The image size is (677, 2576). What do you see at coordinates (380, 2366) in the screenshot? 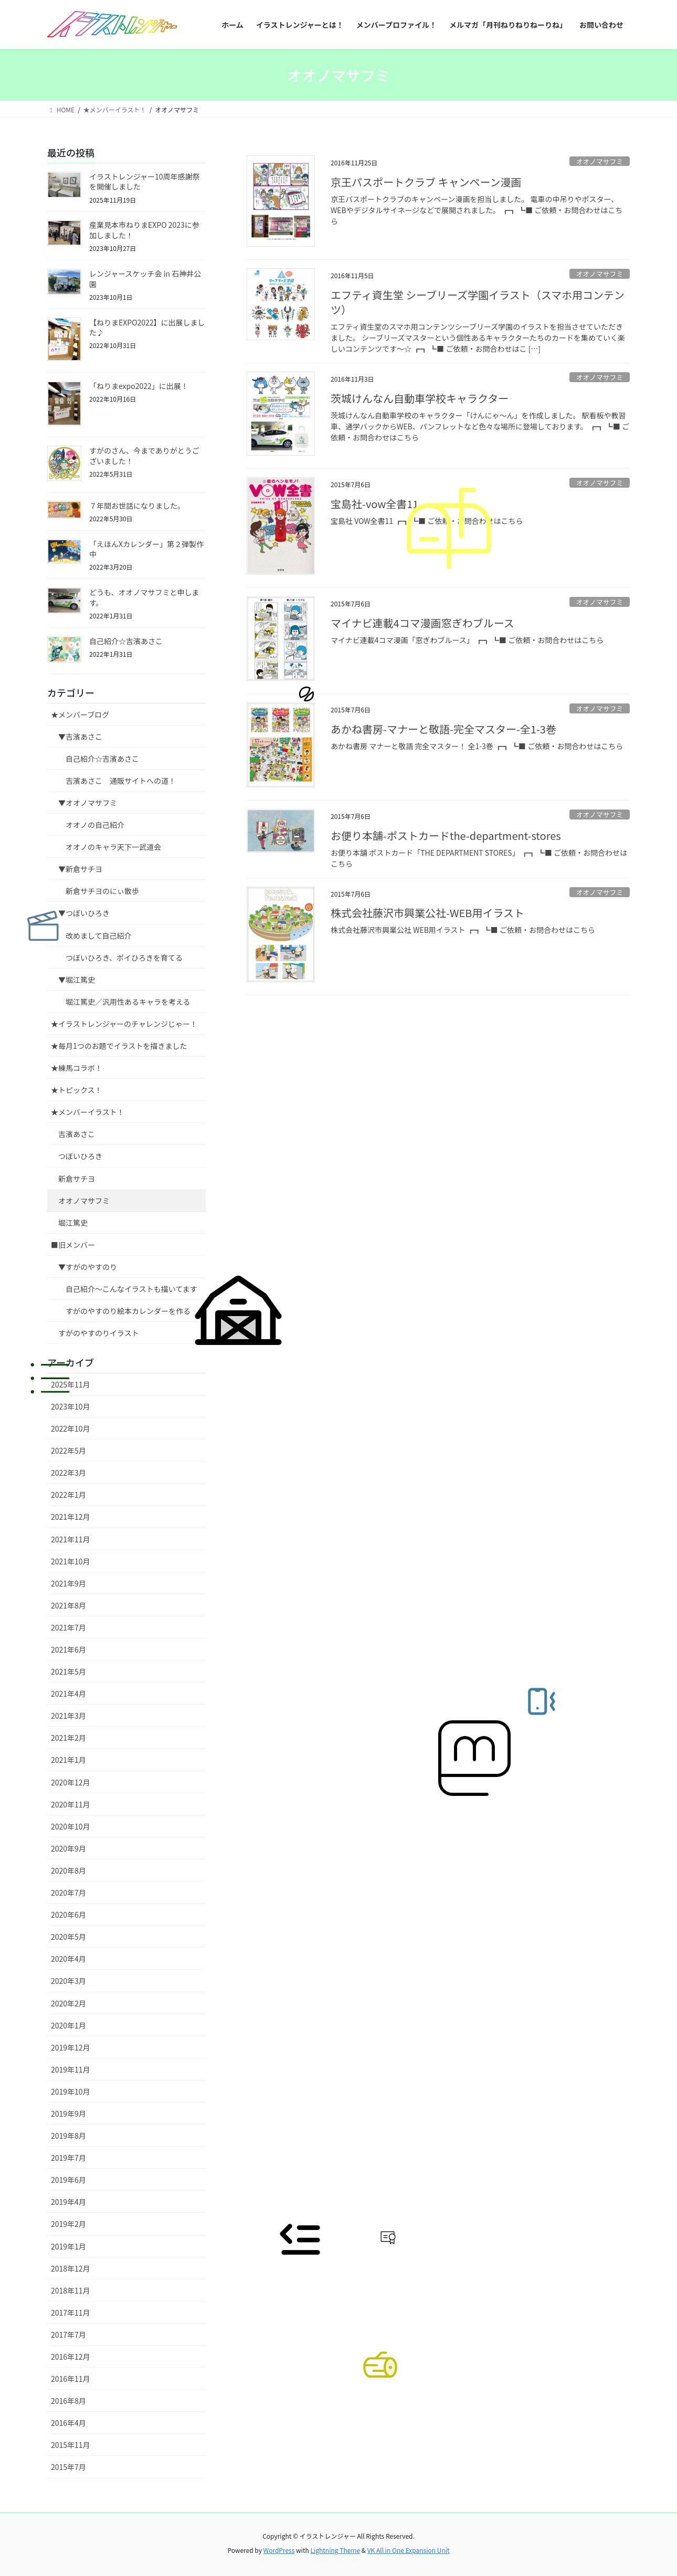
I see `view activity log or history` at bounding box center [380, 2366].